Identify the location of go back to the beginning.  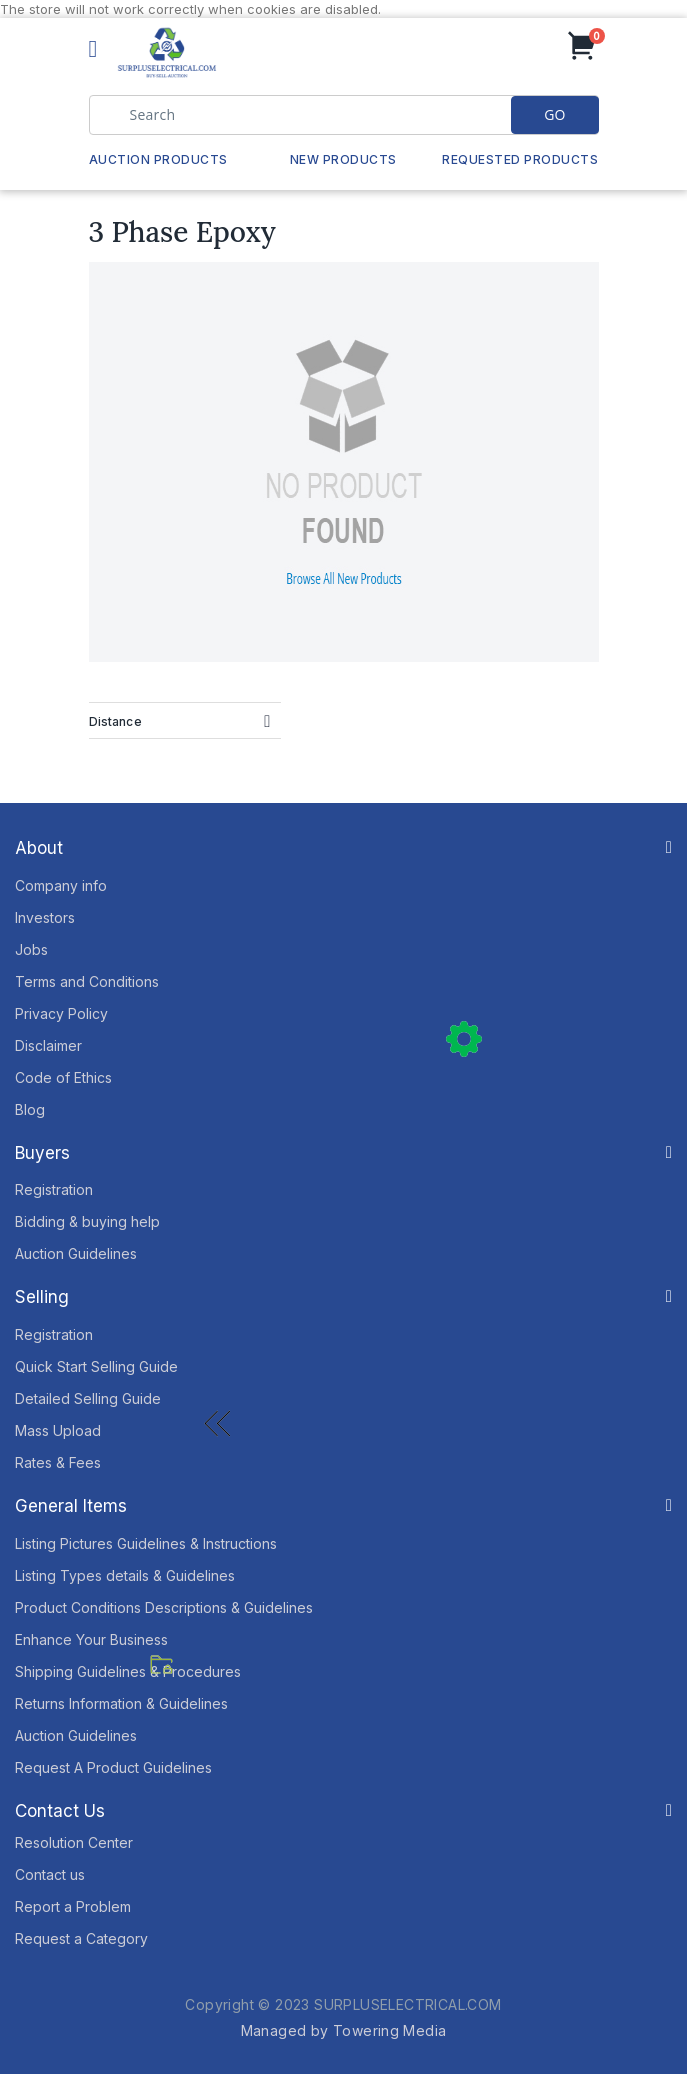
(218, 1423).